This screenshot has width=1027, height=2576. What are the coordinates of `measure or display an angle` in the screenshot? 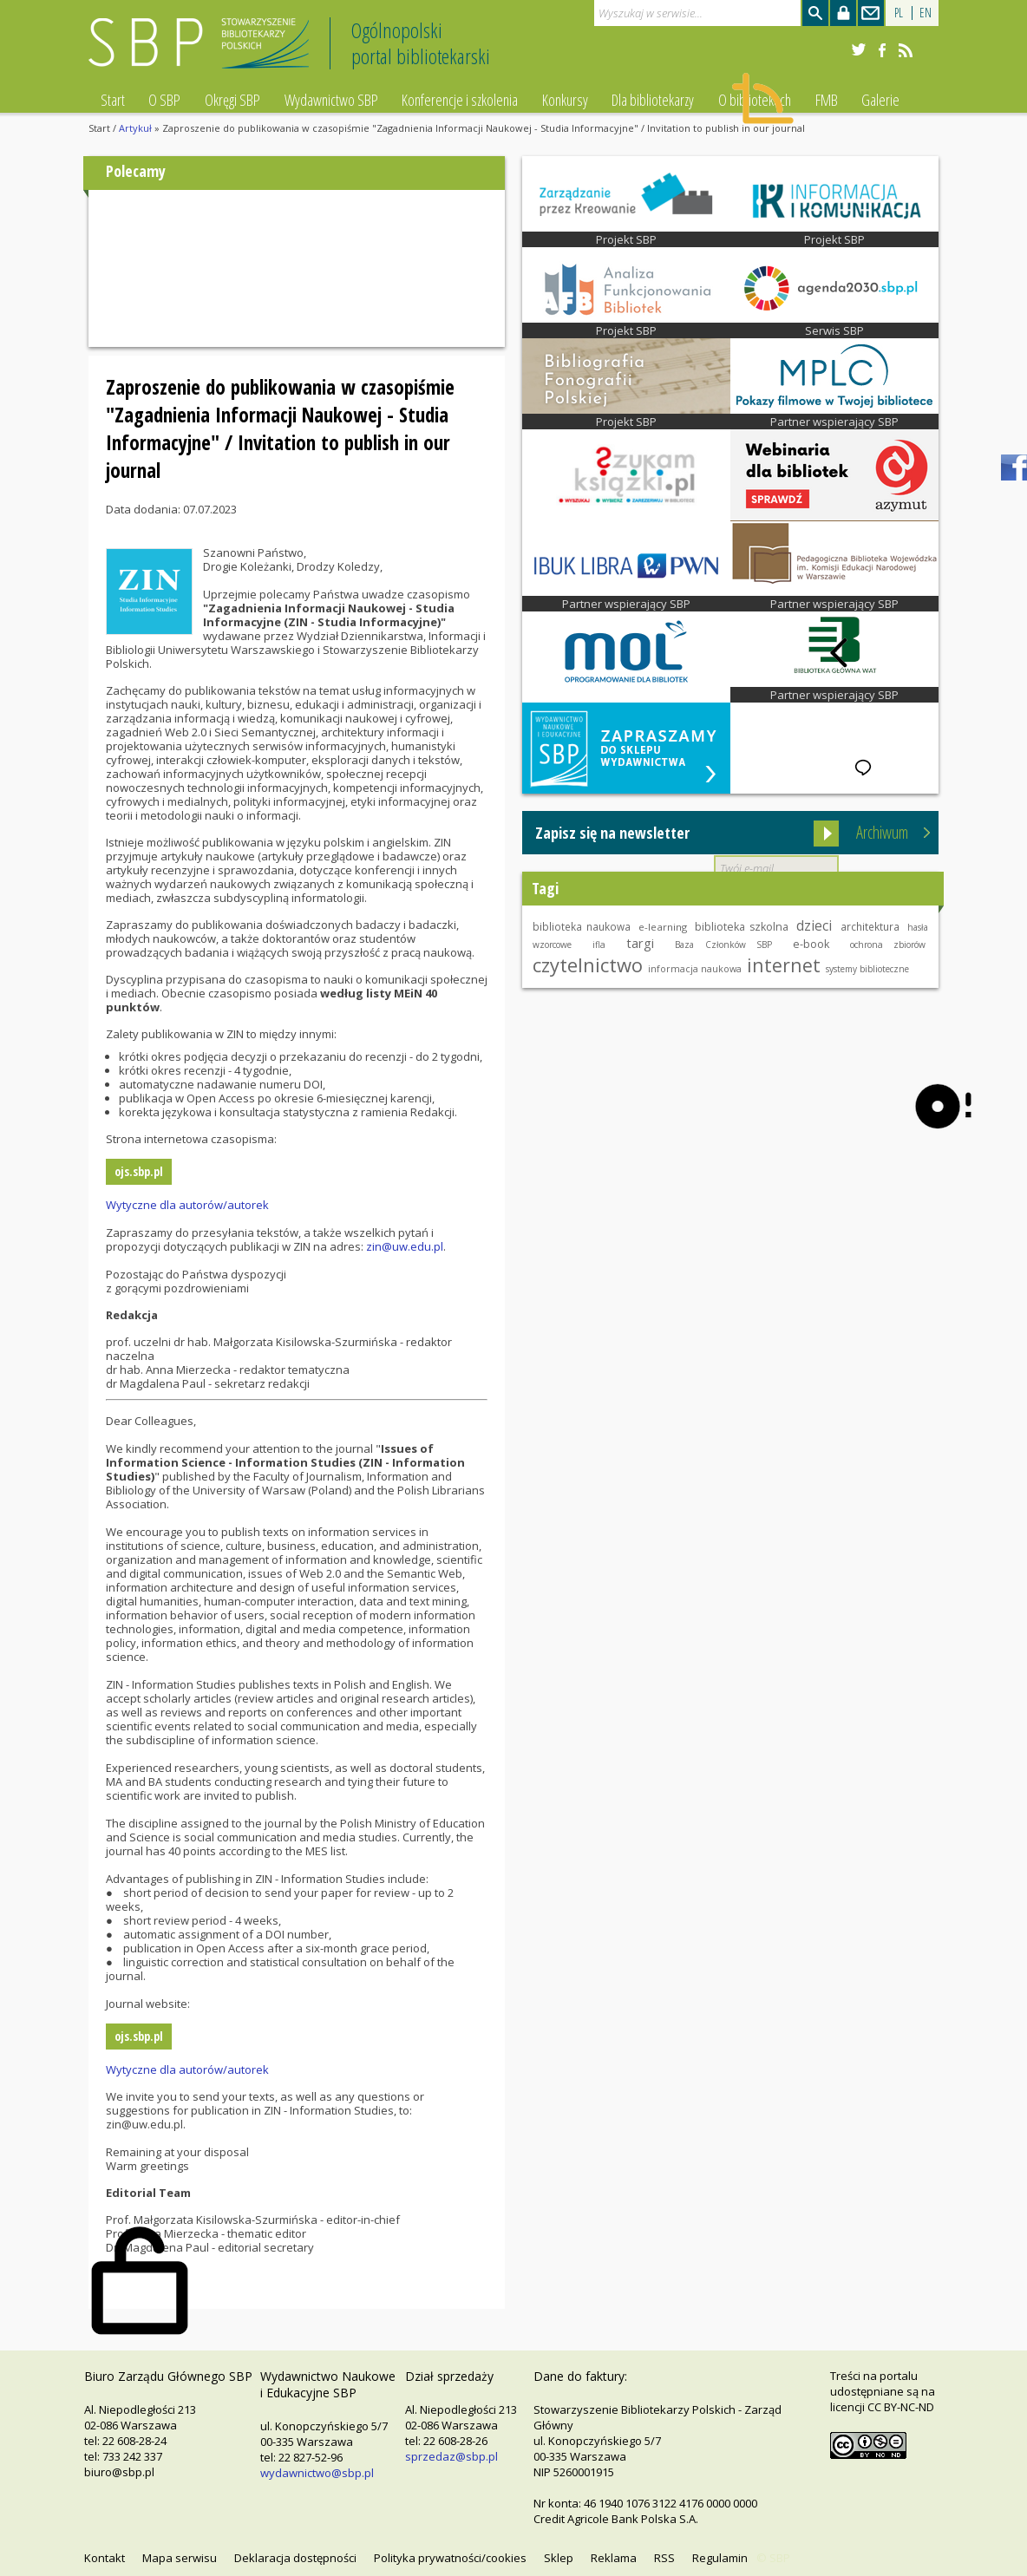 It's located at (761, 101).